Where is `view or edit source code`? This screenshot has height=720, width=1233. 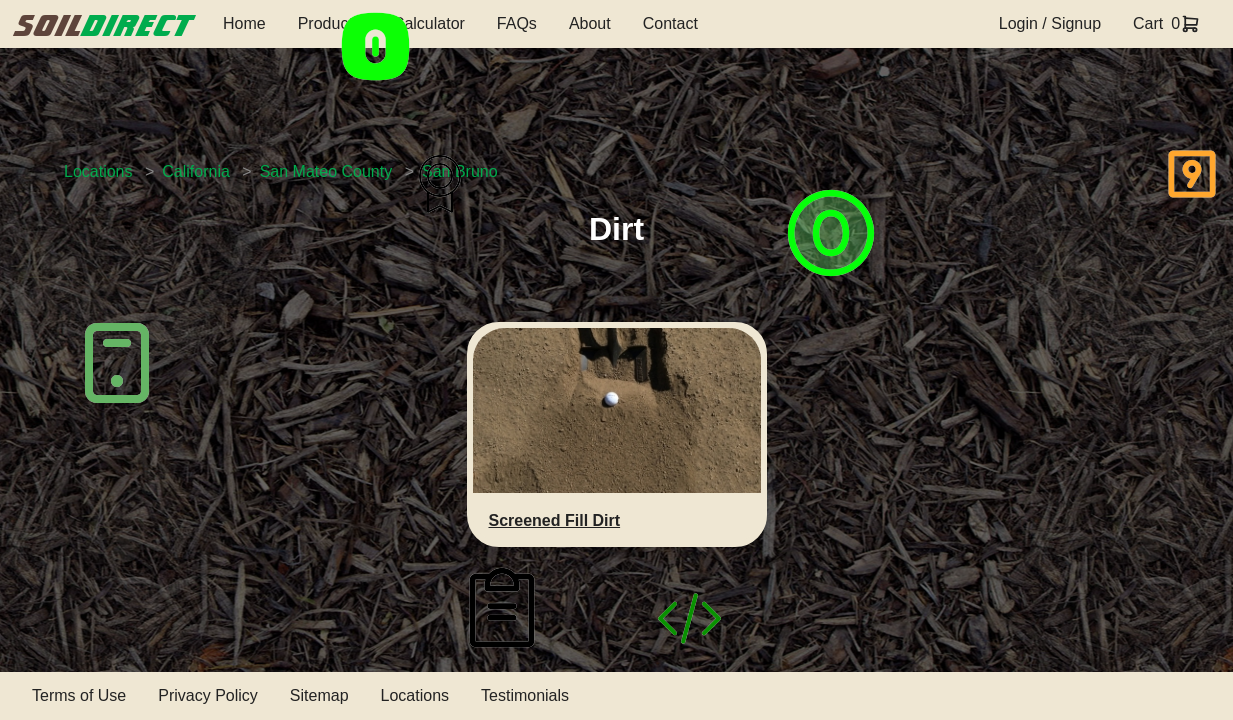
view or edit source code is located at coordinates (689, 618).